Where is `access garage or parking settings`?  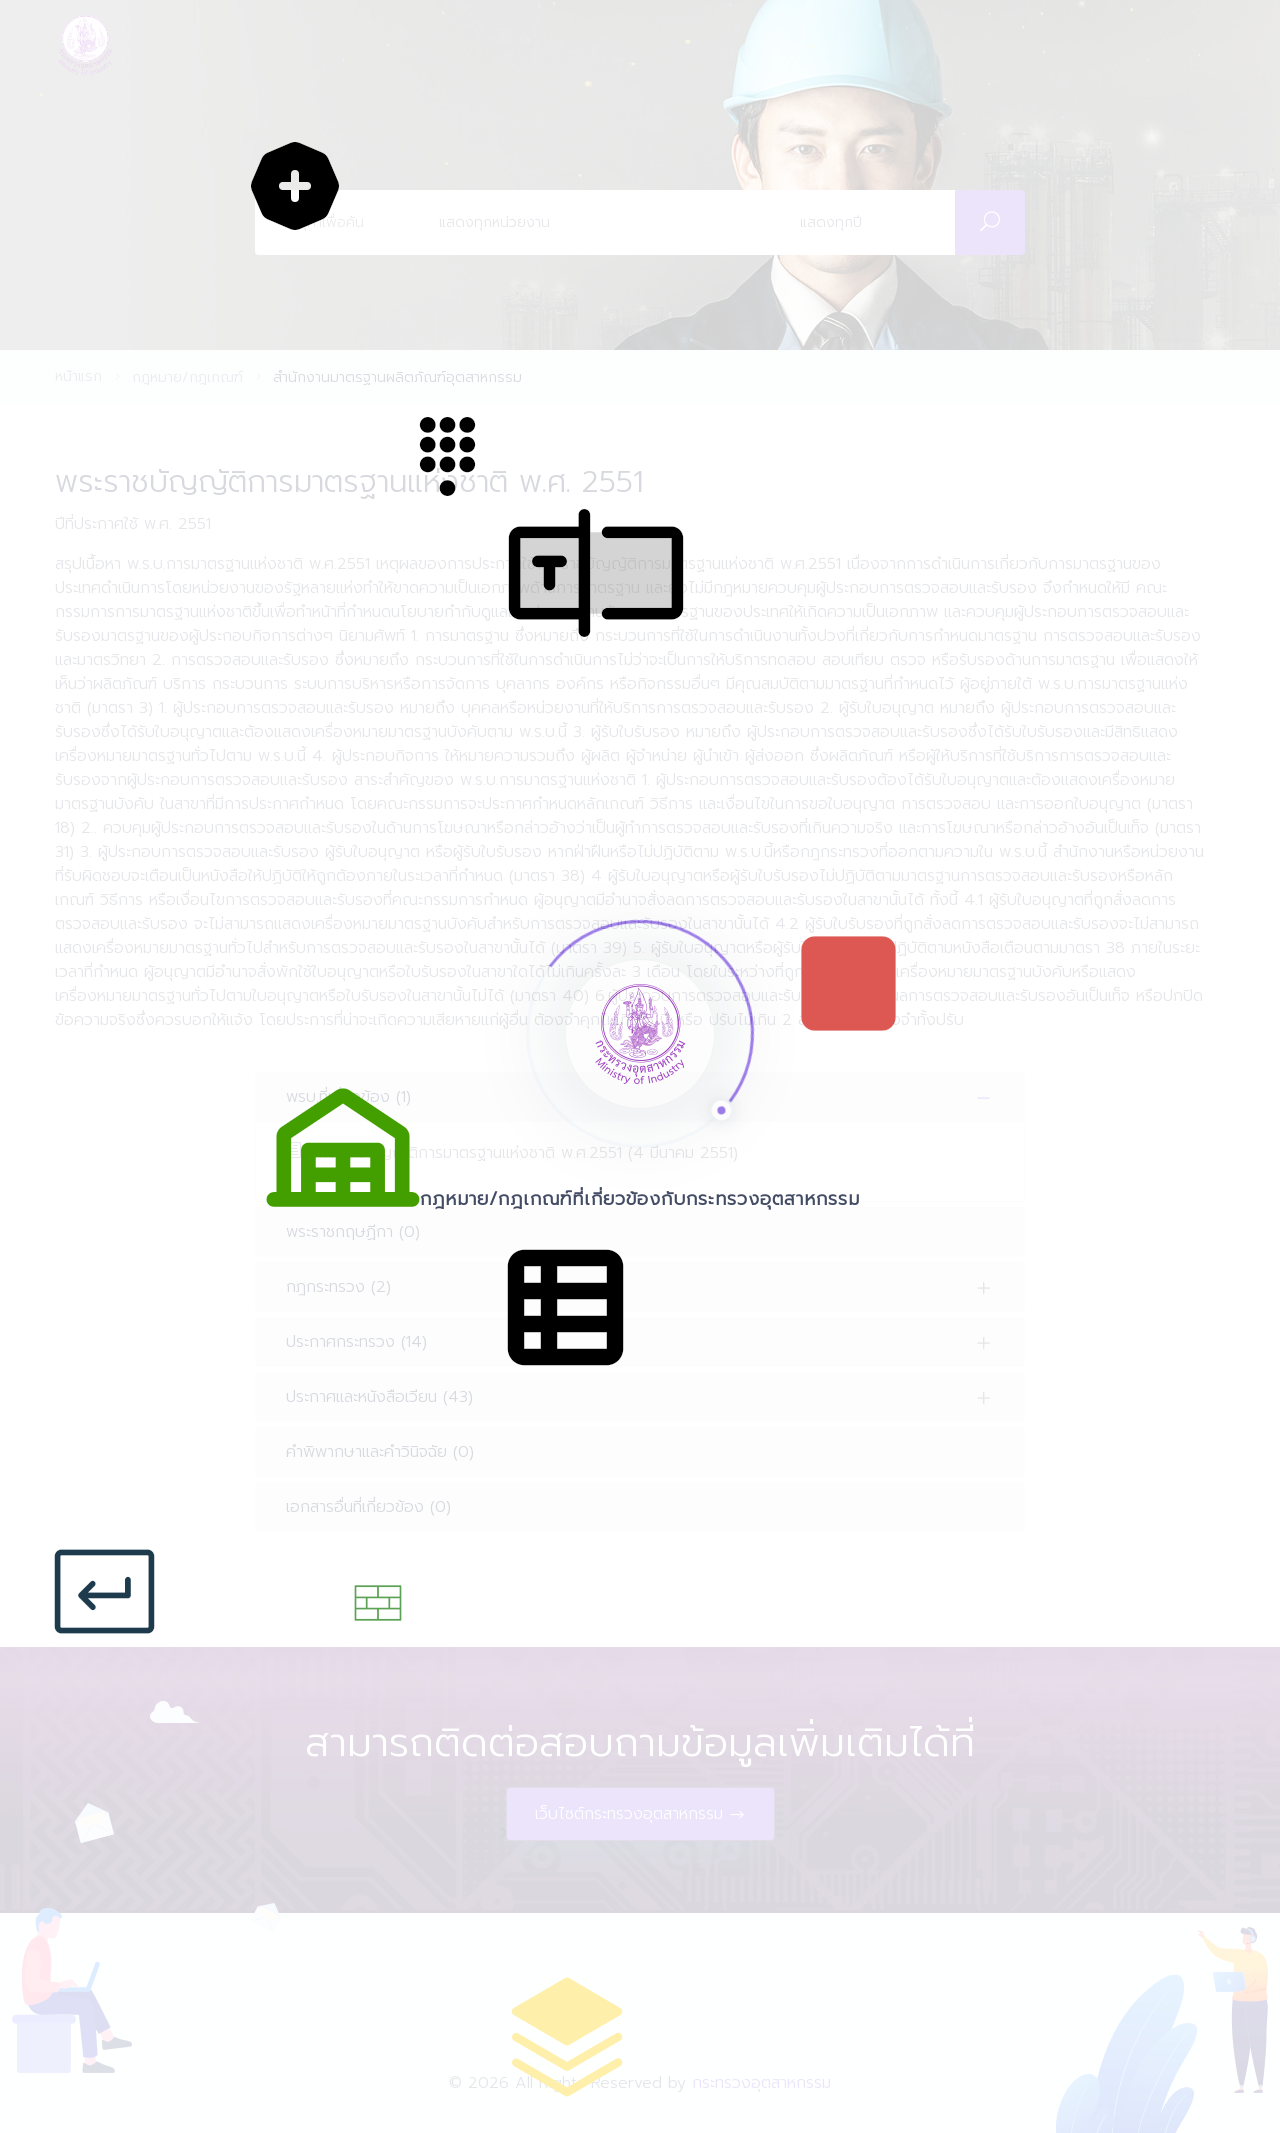
access garage or parking settings is located at coordinates (343, 1155).